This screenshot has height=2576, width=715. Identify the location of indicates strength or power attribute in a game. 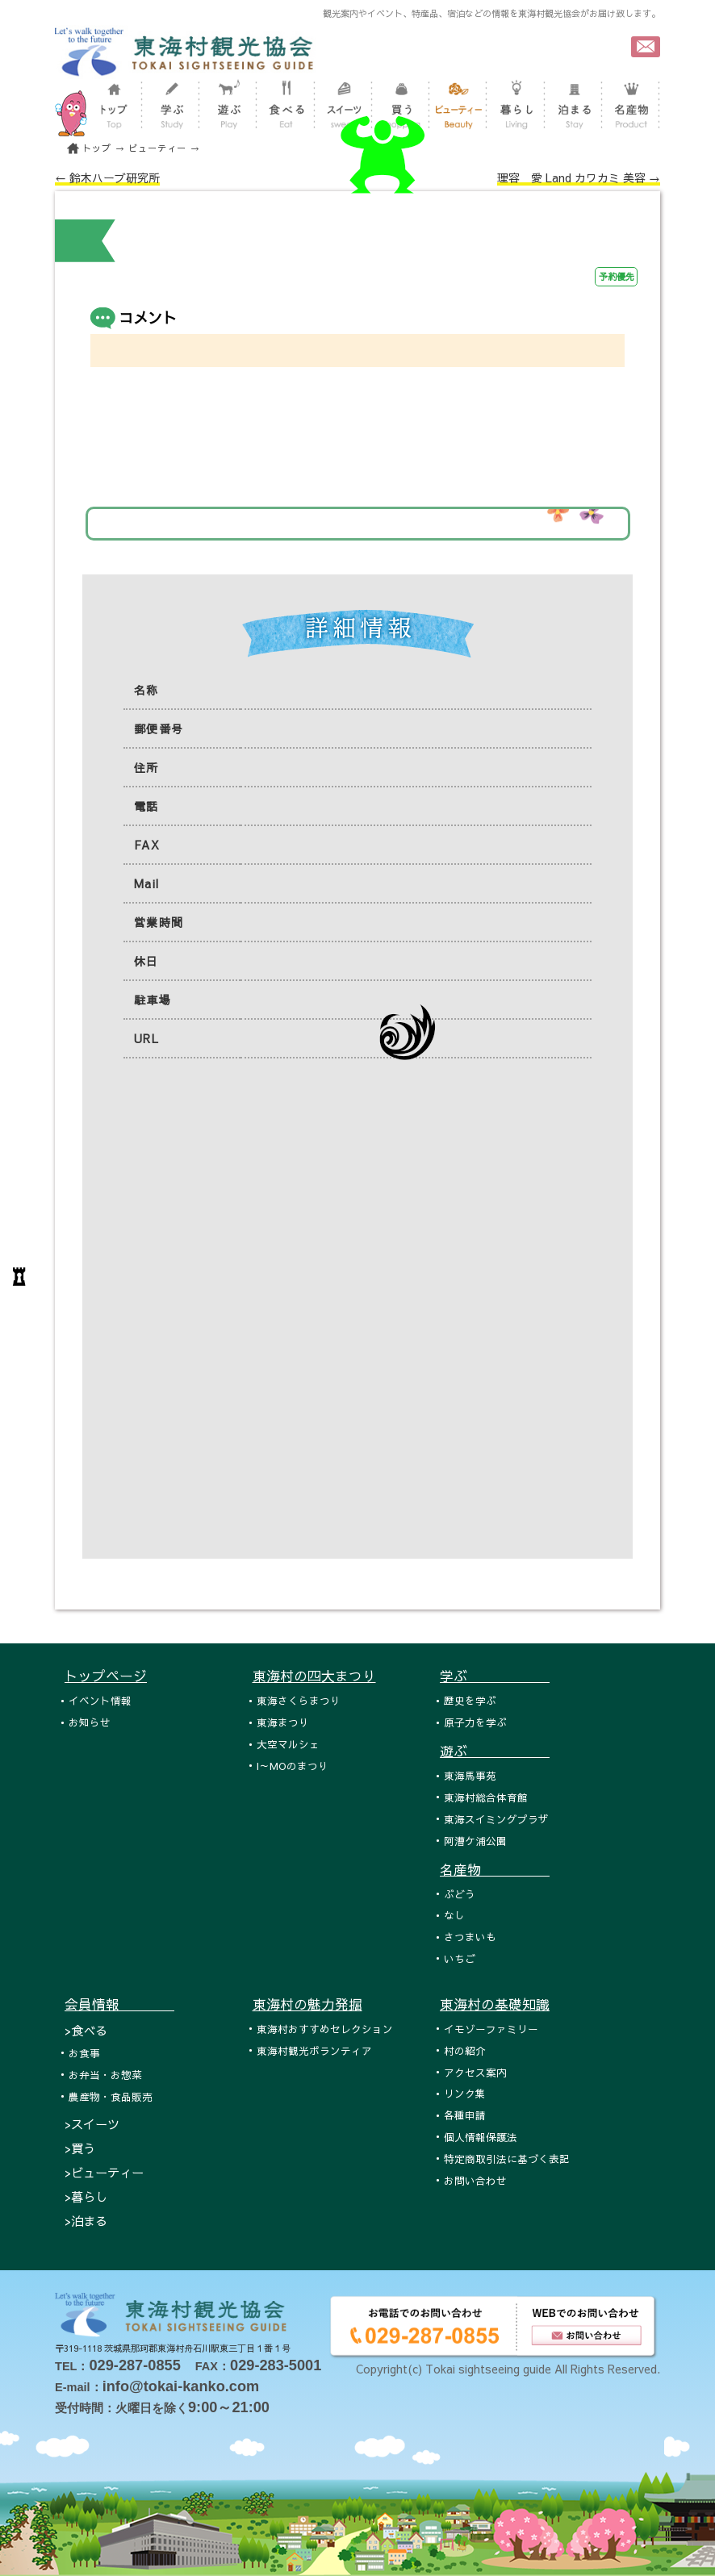
(383, 153).